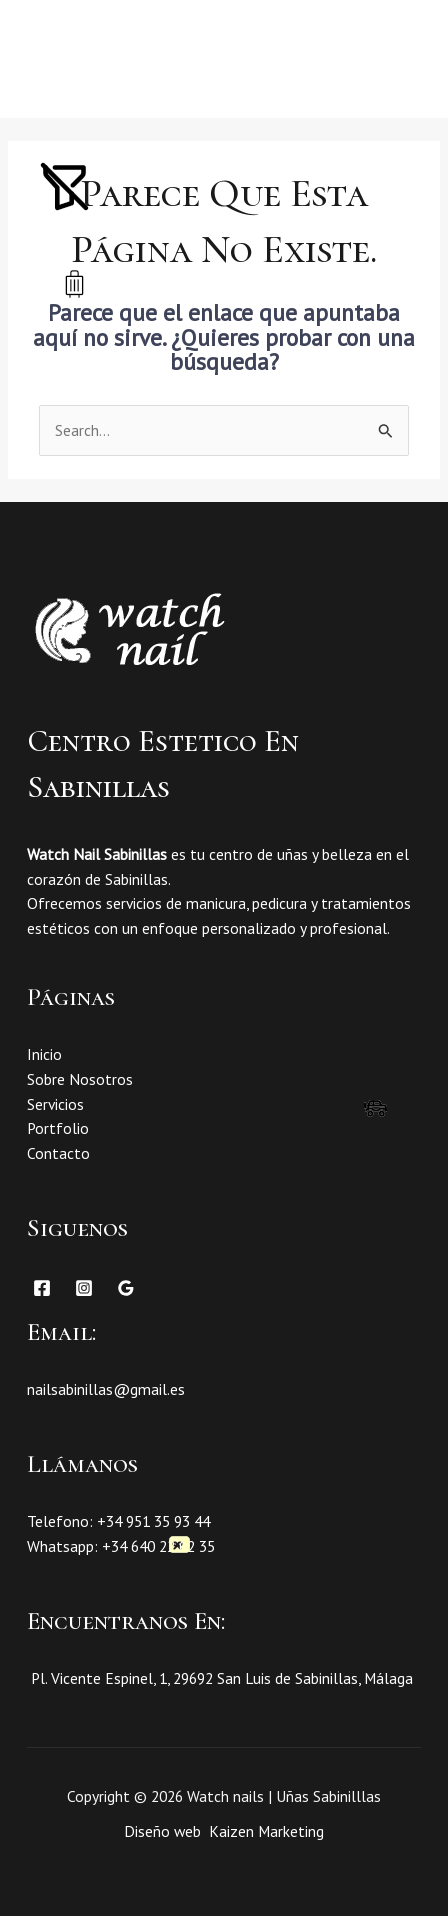  What do you see at coordinates (179, 1544) in the screenshot?
I see `access your gift card balance` at bounding box center [179, 1544].